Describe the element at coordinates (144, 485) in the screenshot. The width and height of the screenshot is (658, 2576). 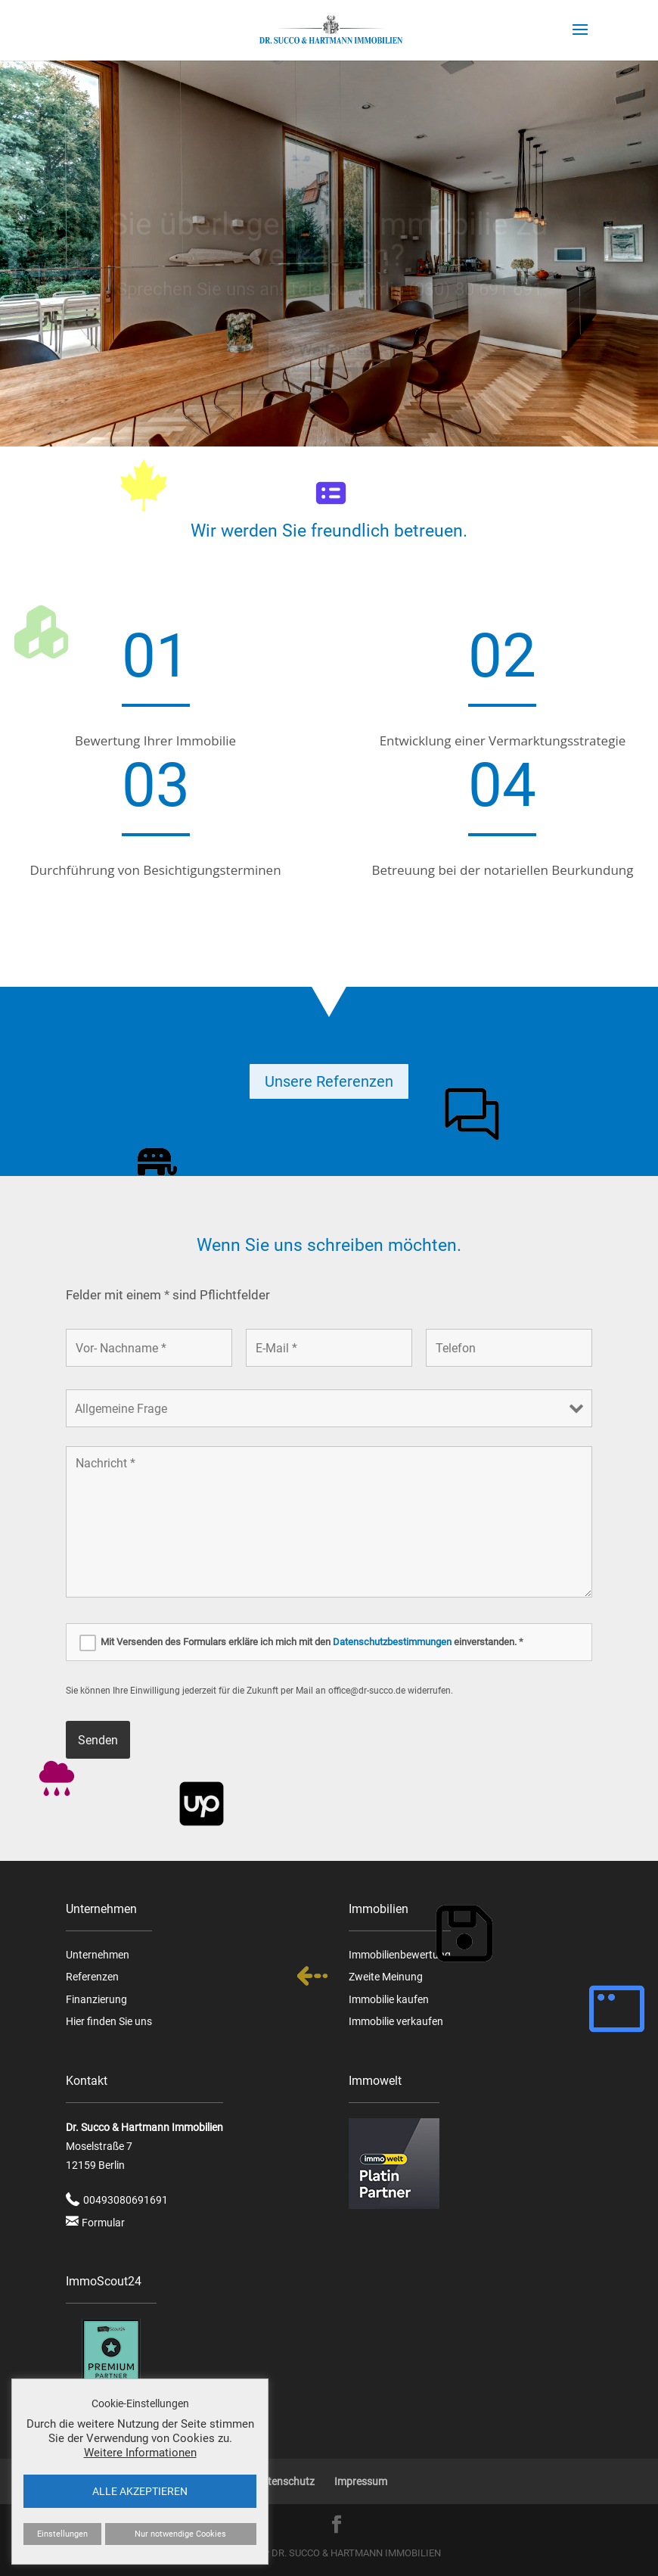
I see `represents Canada or Canadian content` at that location.